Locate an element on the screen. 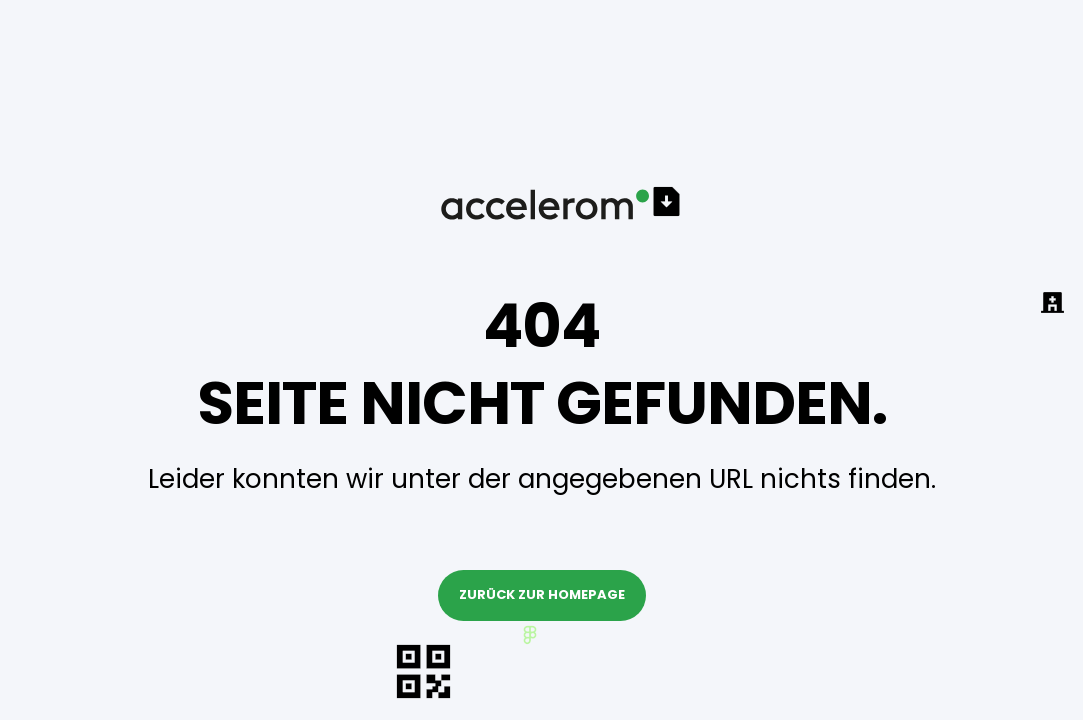 This screenshot has height=720, width=1083. find nearby hospitals is located at coordinates (1052, 302).